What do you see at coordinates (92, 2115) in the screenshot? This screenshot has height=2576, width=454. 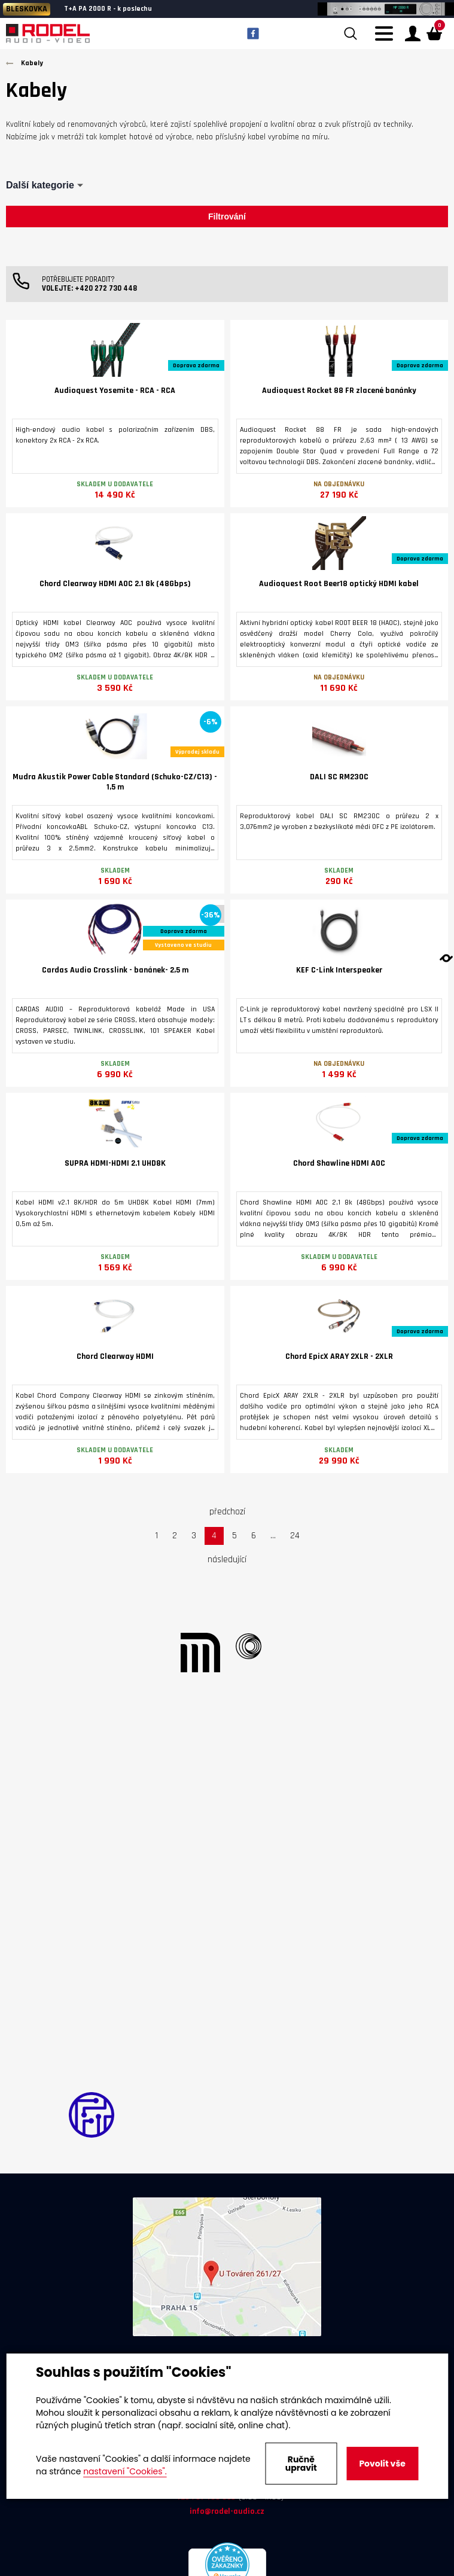 I see `open filen cloud storage app` at bounding box center [92, 2115].